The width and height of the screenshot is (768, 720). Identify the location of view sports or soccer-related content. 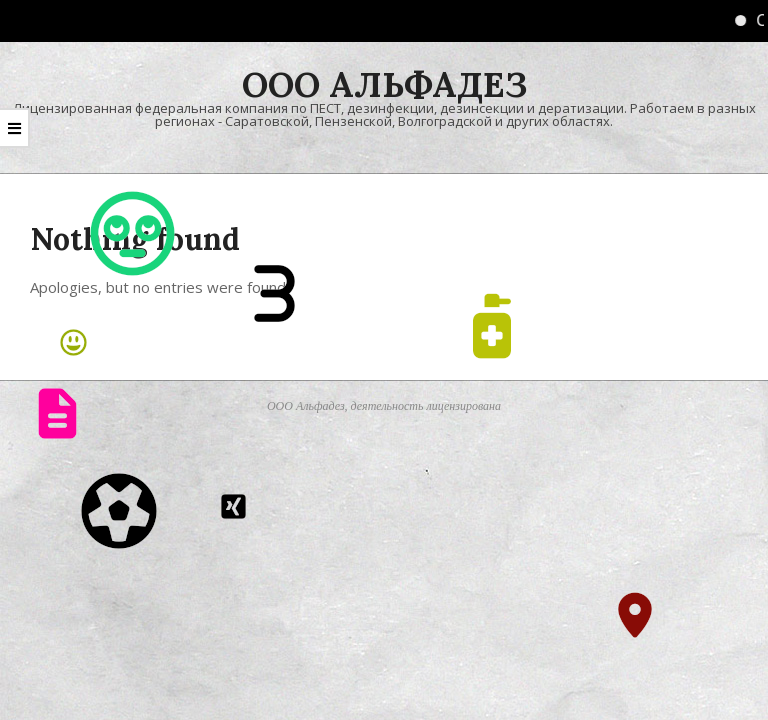
(119, 511).